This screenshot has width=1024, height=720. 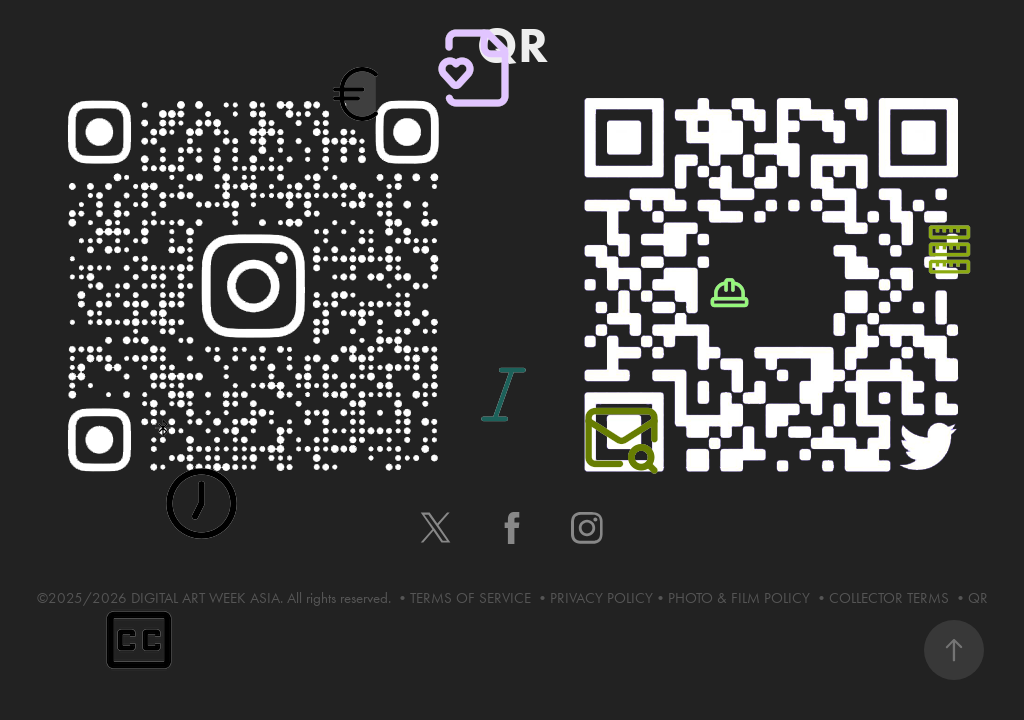 I want to click on access construction or safety settings, so click(x=729, y=293).